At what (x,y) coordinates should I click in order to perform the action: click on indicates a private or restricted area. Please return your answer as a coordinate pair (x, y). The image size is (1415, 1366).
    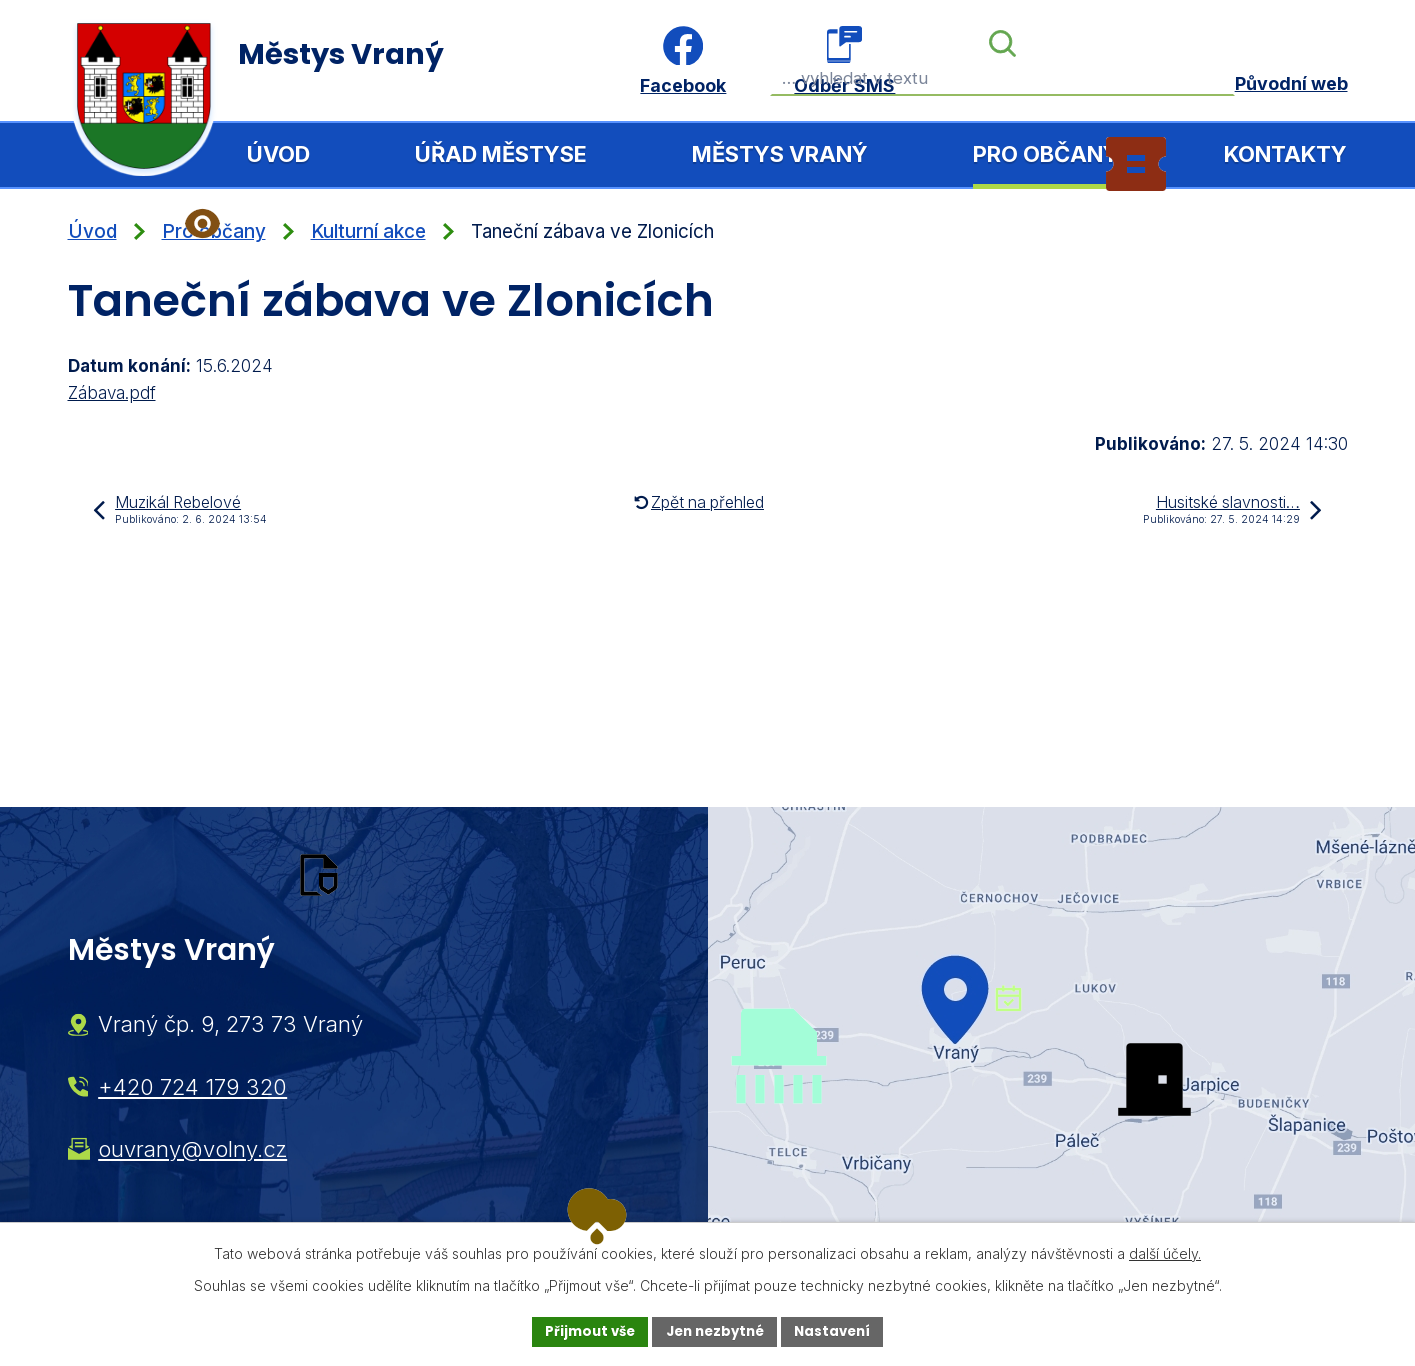
    Looking at the image, I should click on (1154, 1079).